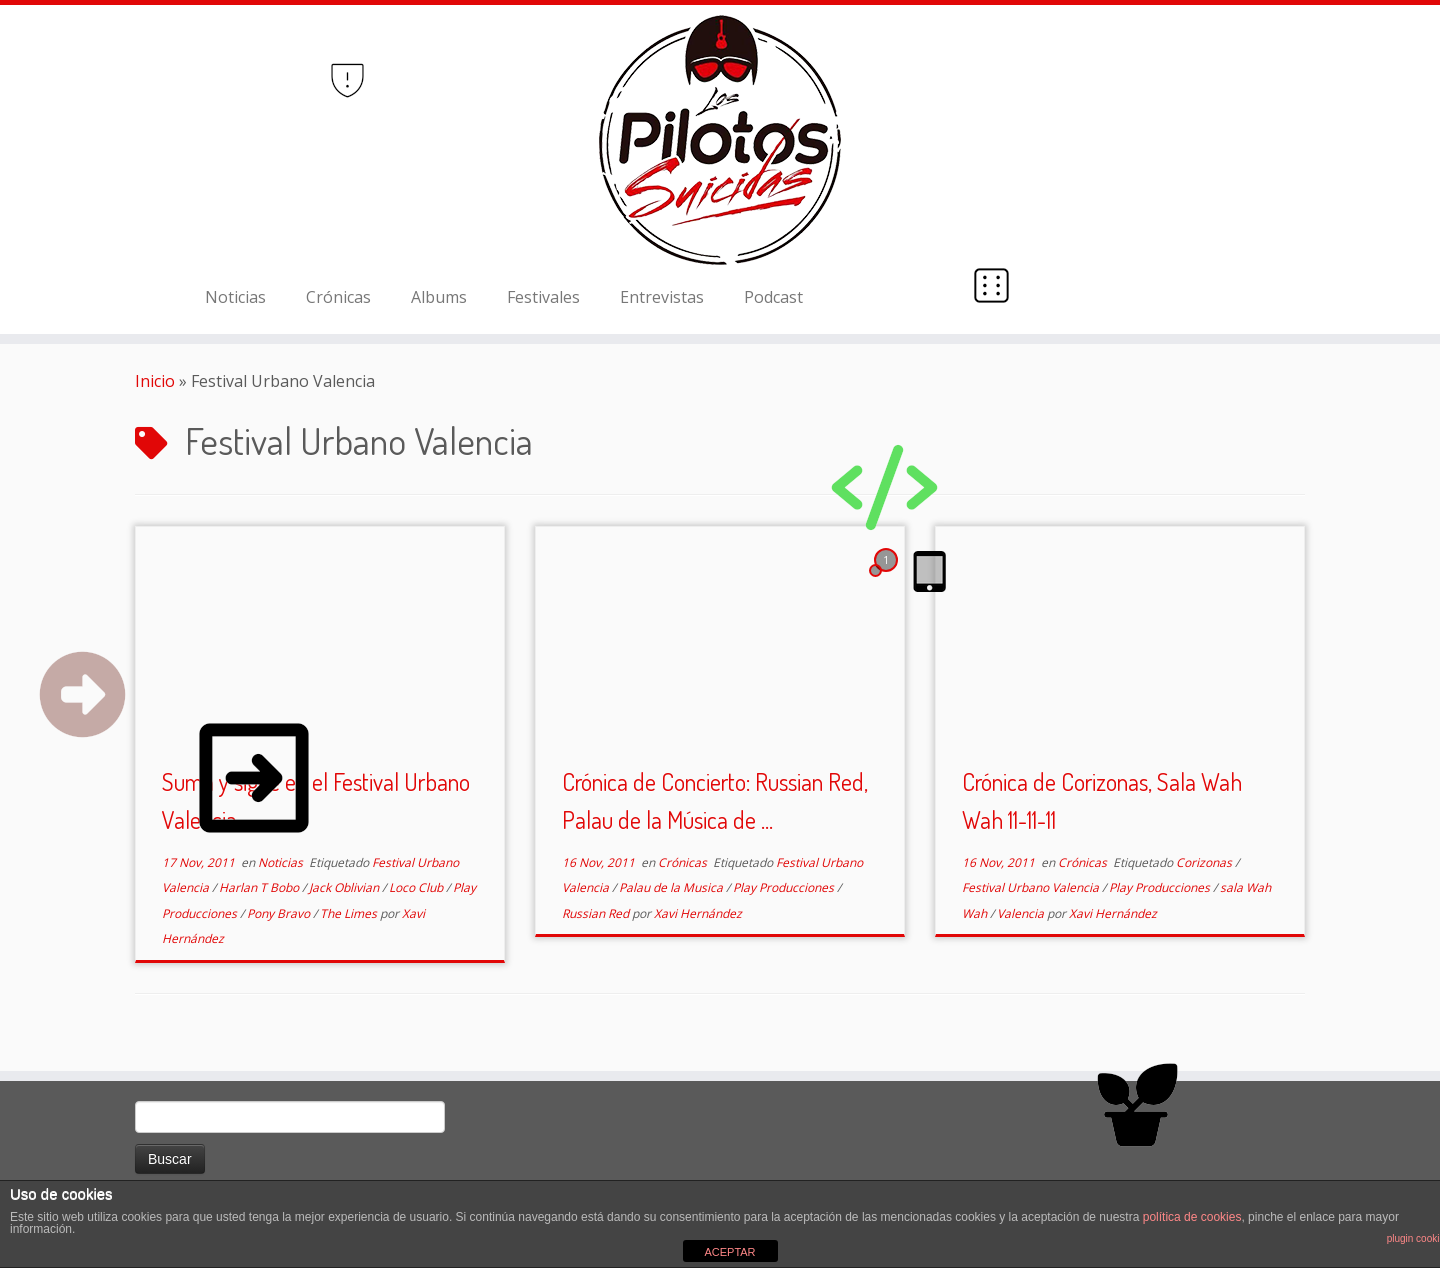 This screenshot has height=1268, width=1440. Describe the element at coordinates (1136, 1105) in the screenshot. I see `access plant care or gardening features` at that location.